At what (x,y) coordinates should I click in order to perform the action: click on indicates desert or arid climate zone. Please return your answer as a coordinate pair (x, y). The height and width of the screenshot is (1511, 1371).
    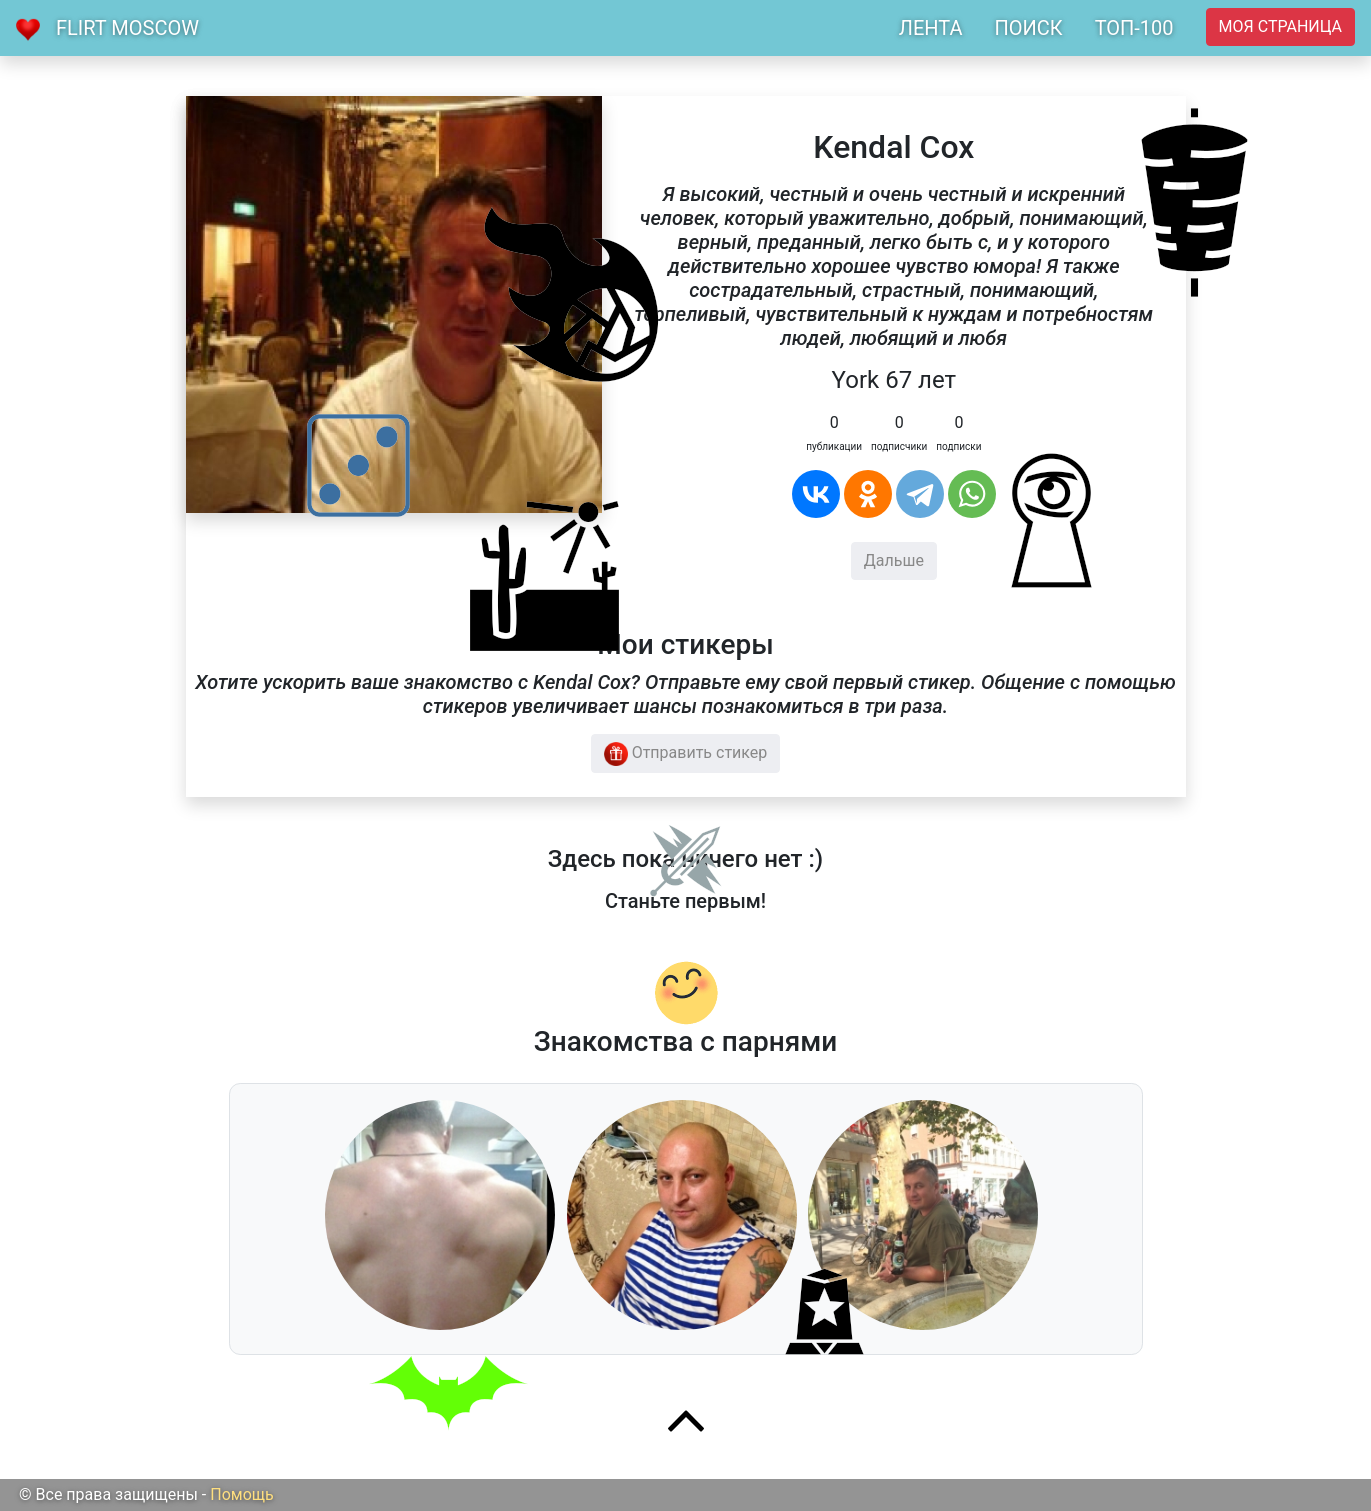
    Looking at the image, I should click on (544, 576).